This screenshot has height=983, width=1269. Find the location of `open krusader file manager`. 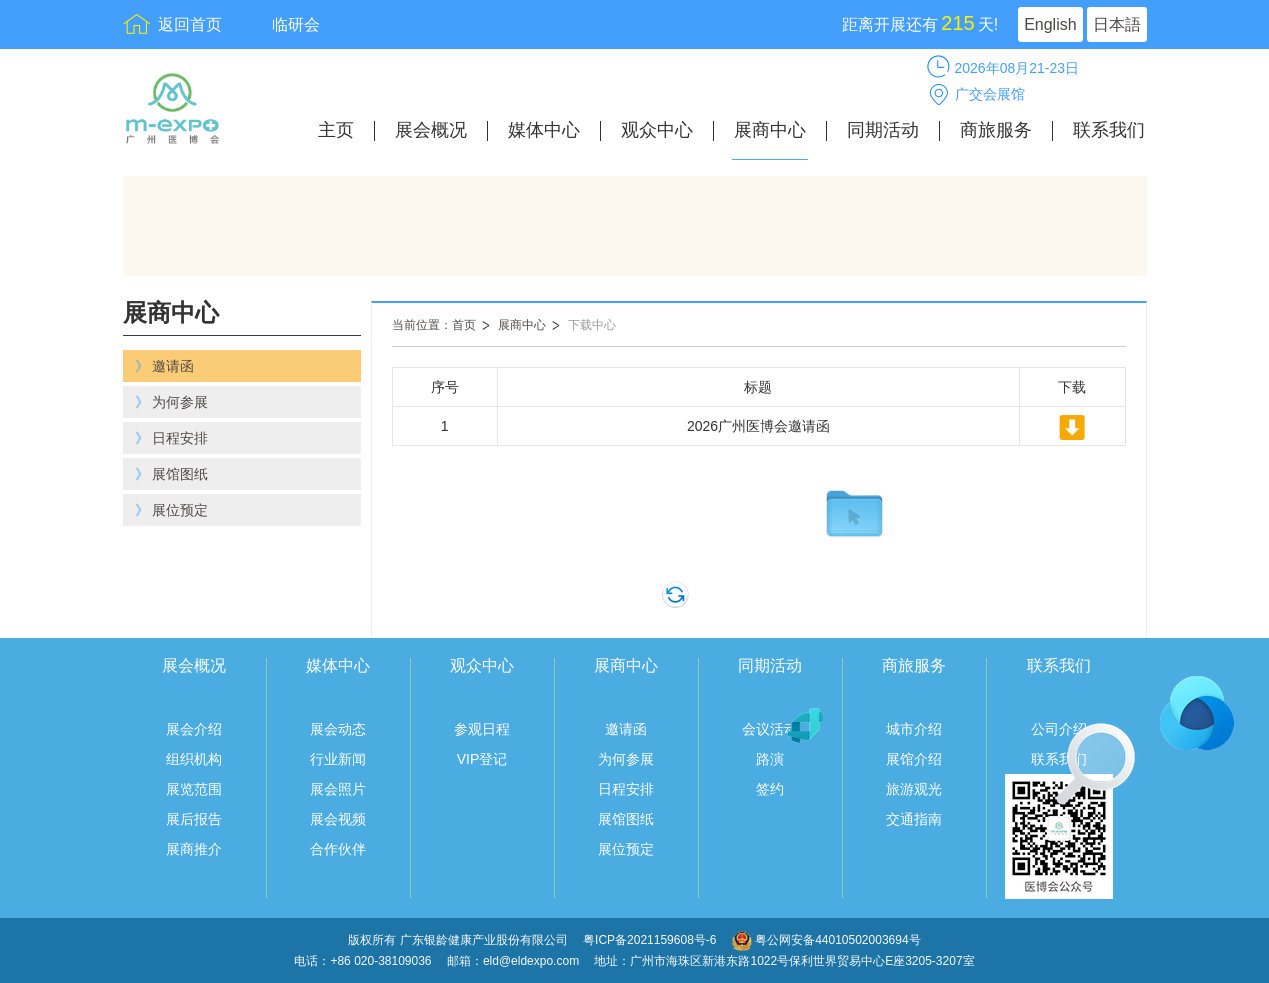

open krusader file manager is located at coordinates (854, 513).